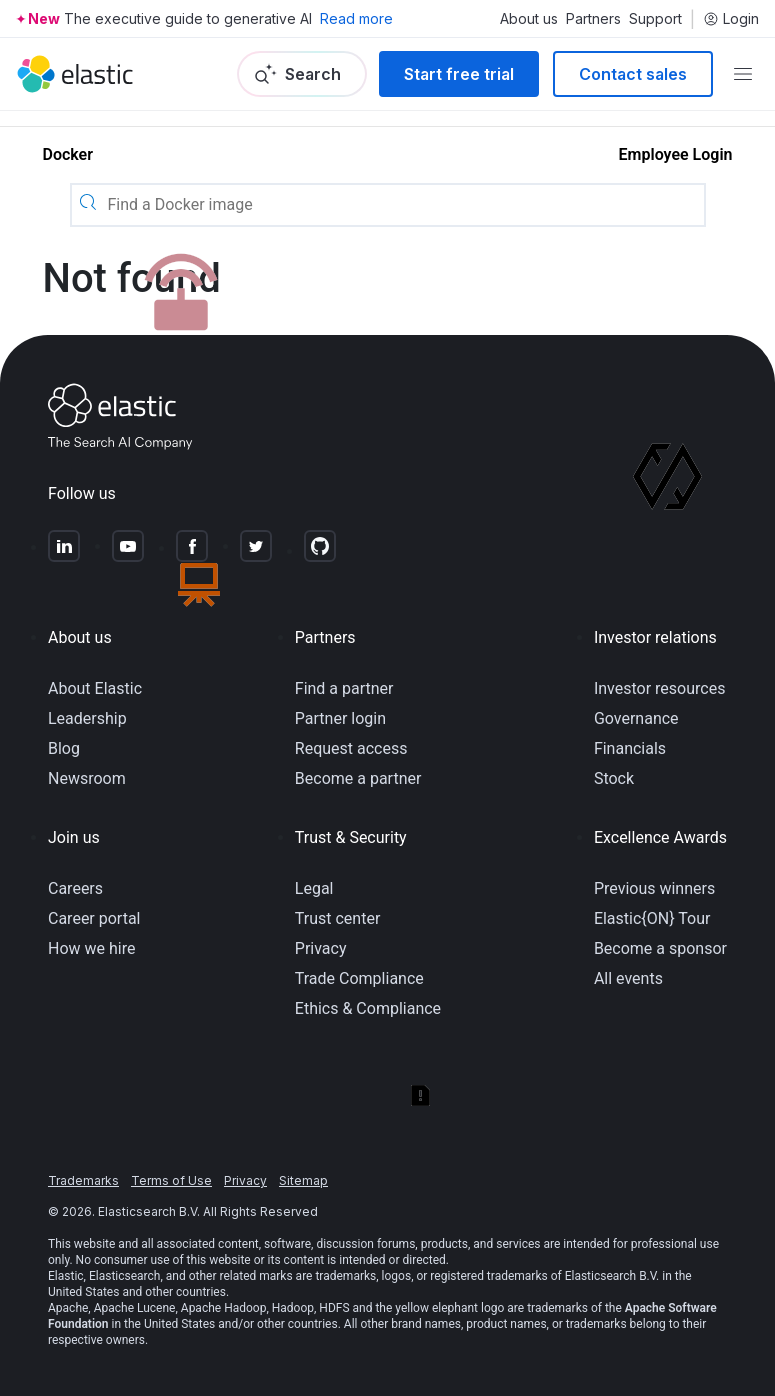  I want to click on create a new artboard, so click(199, 584).